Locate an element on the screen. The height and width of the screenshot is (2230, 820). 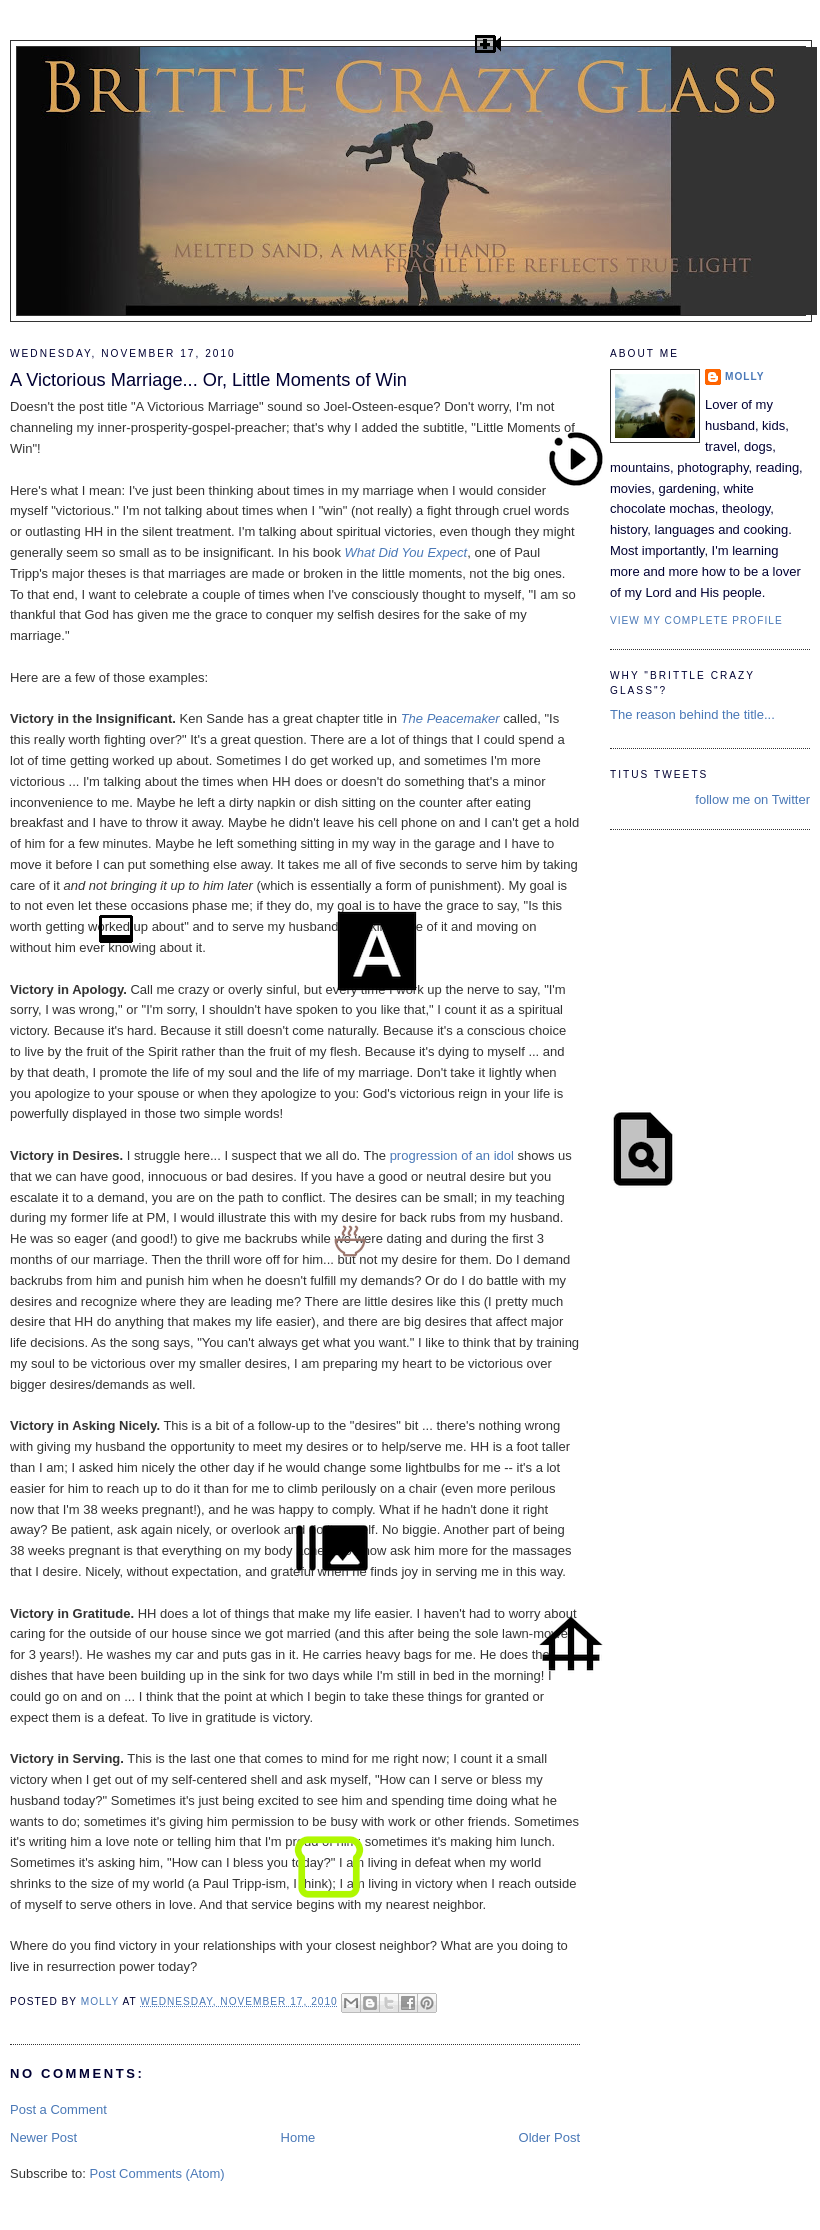
search within a document is located at coordinates (643, 1149).